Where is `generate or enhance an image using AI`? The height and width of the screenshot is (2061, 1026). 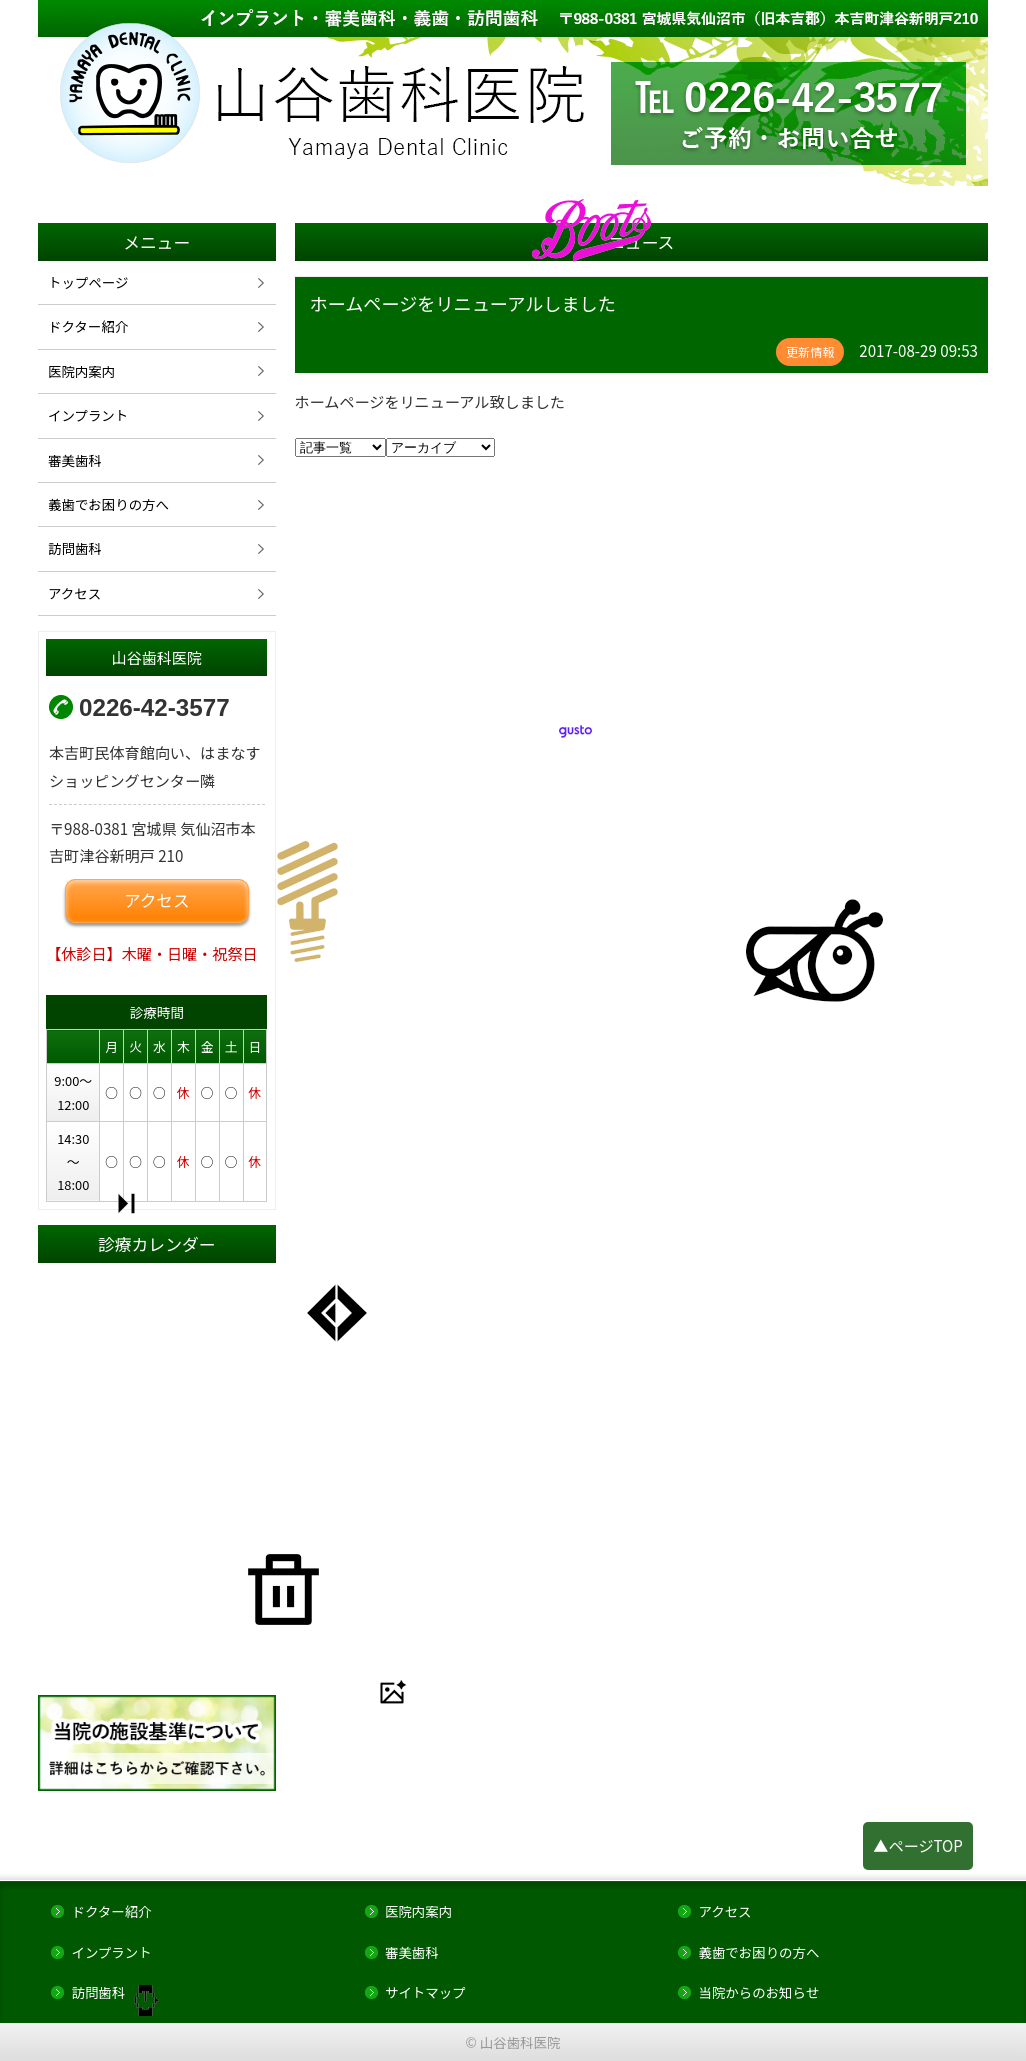
generate or enhance an image using AI is located at coordinates (392, 1693).